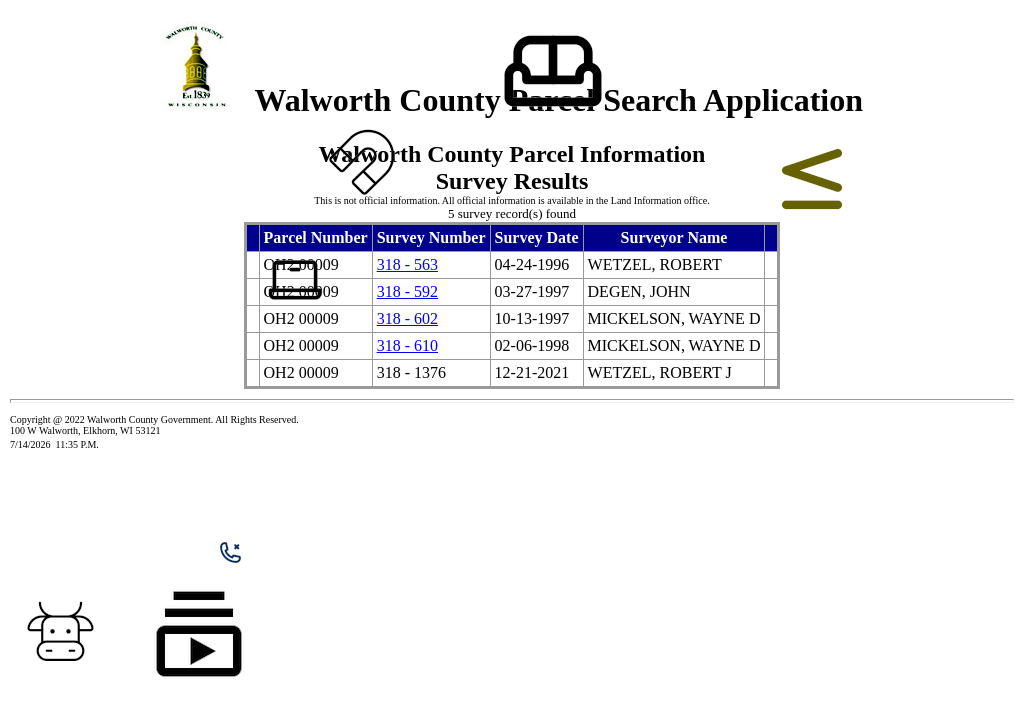 This screenshot has width=1024, height=720. Describe the element at coordinates (199, 634) in the screenshot. I see `view your subscriptions` at that location.